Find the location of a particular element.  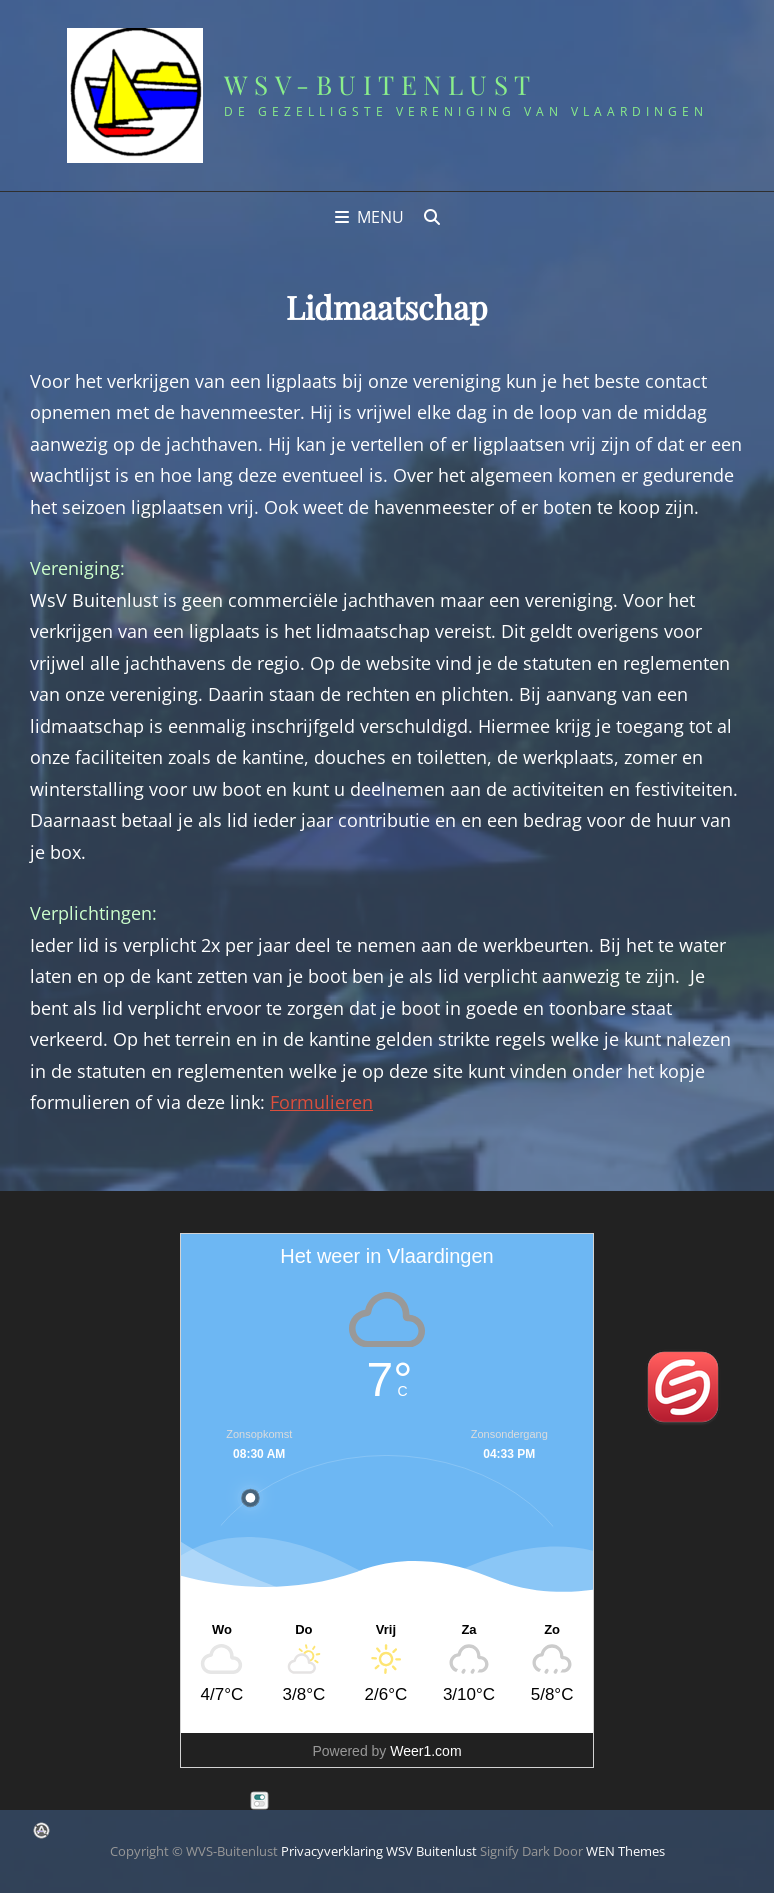

open desktop preferences or settings is located at coordinates (259, 1800).